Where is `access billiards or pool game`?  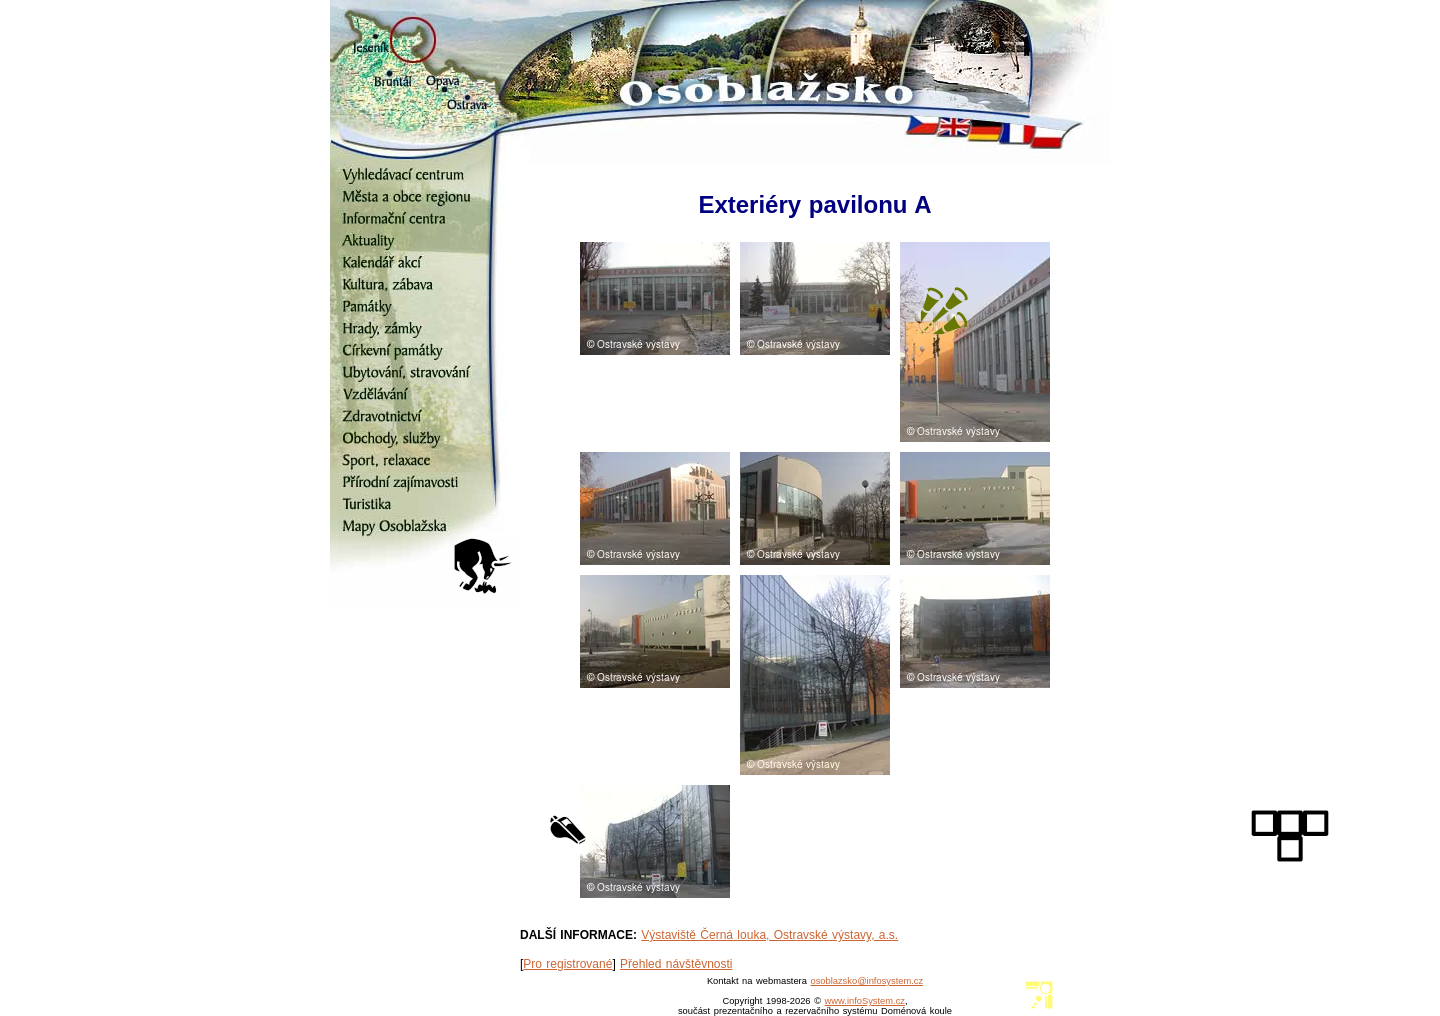
access billiards or pool game is located at coordinates (1039, 995).